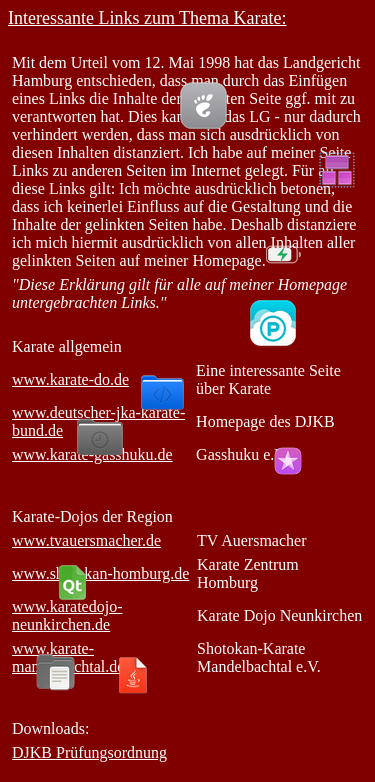  What do you see at coordinates (337, 170) in the screenshot?
I see `select all items in the current view` at bounding box center [337, 170].